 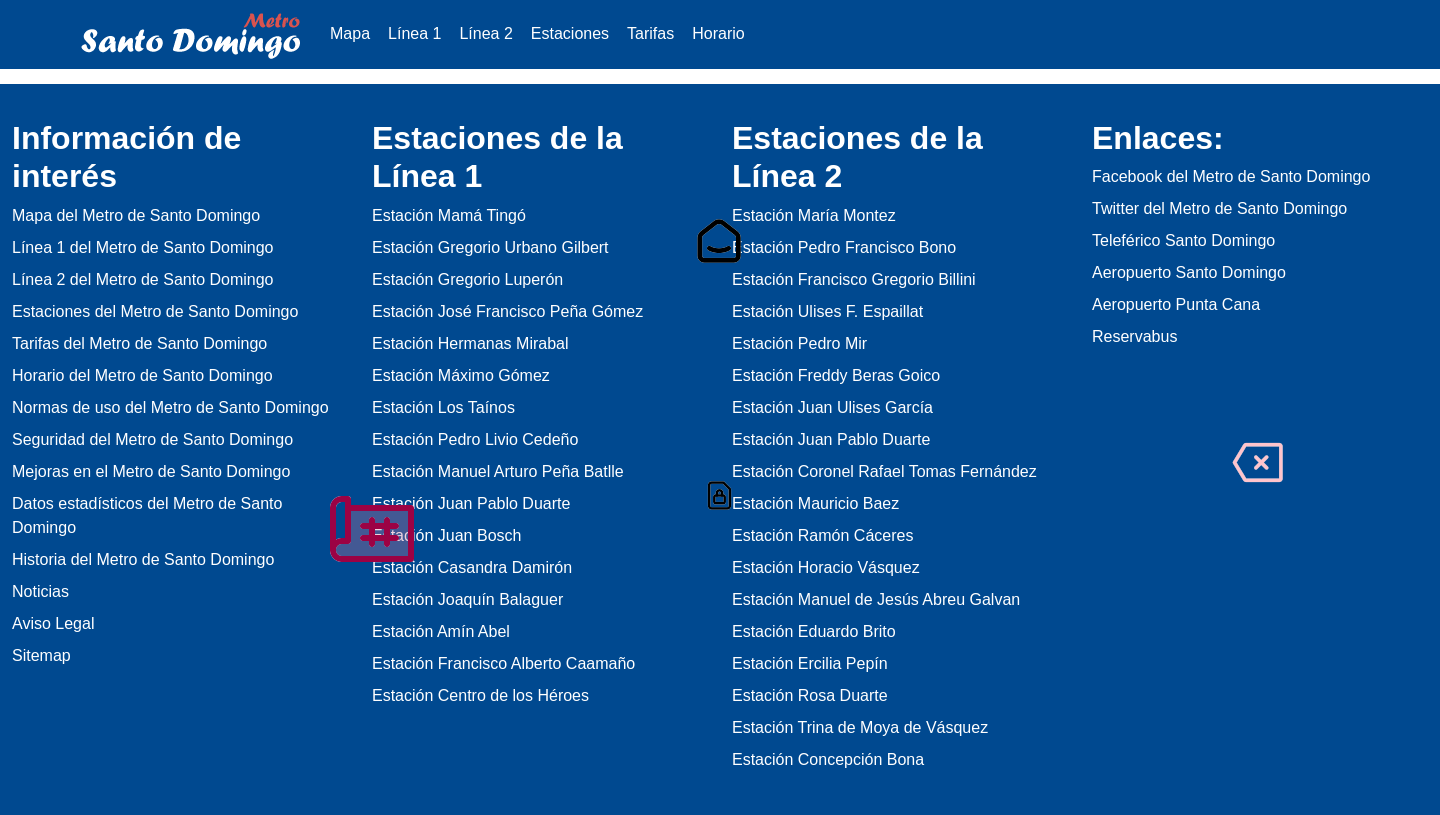 What do you see at coordinates (372, 532) in the screenshot?
I see `view project blueprints or technical plans` at bounding box center [372, 532].